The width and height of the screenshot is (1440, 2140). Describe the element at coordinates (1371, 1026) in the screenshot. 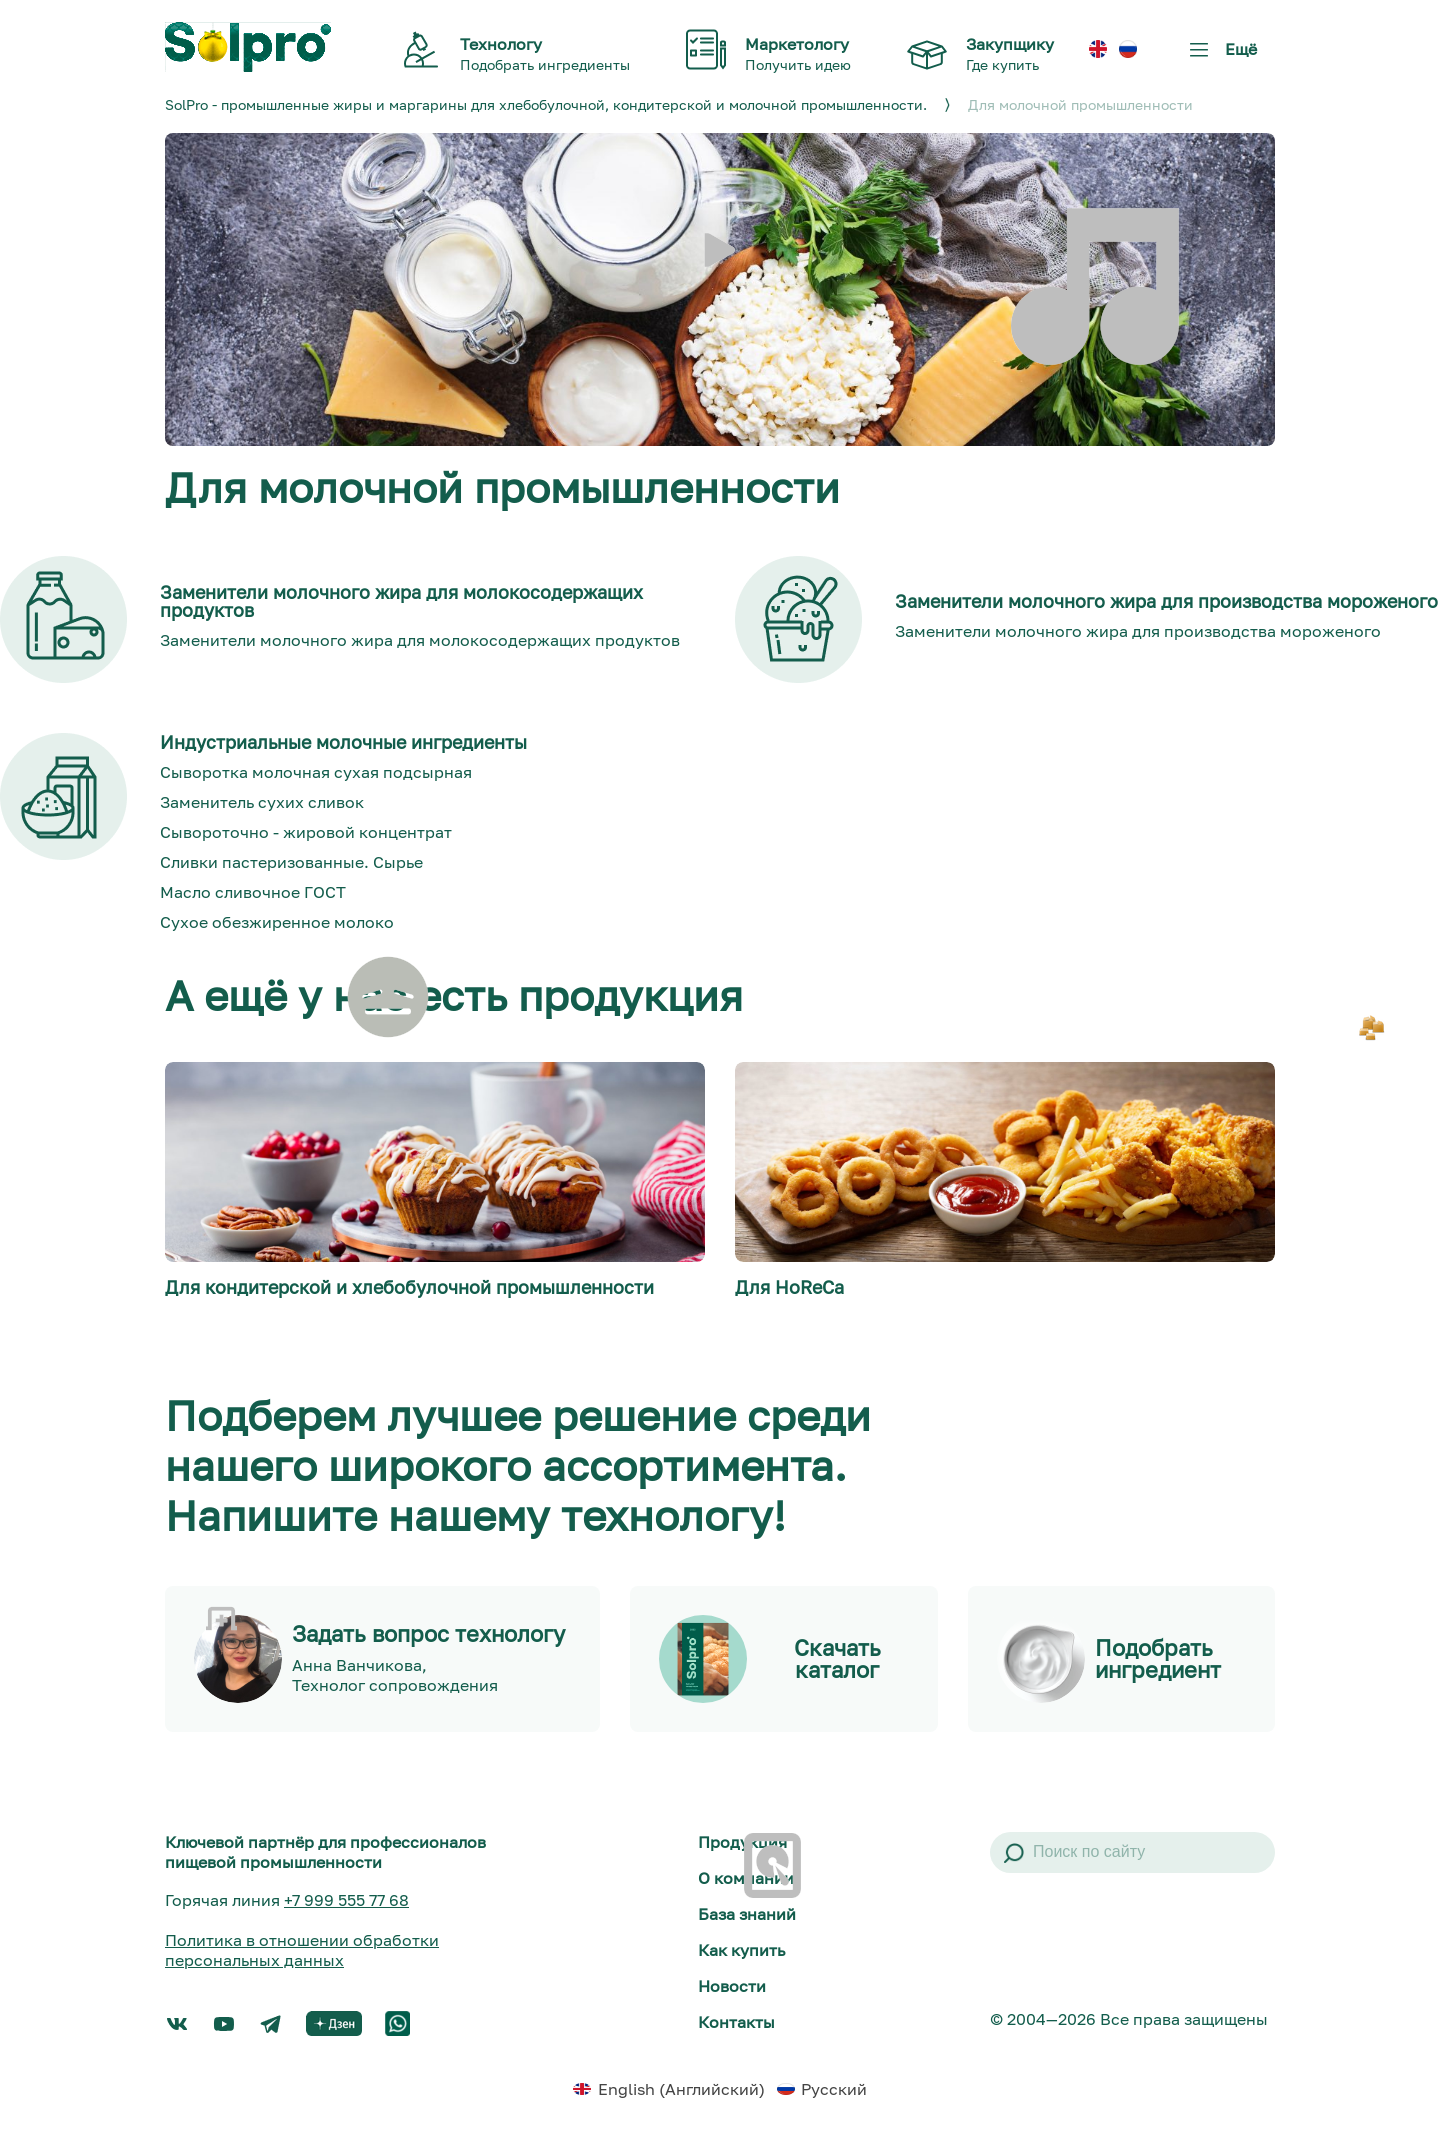

I see `install new software or applications` at that location.